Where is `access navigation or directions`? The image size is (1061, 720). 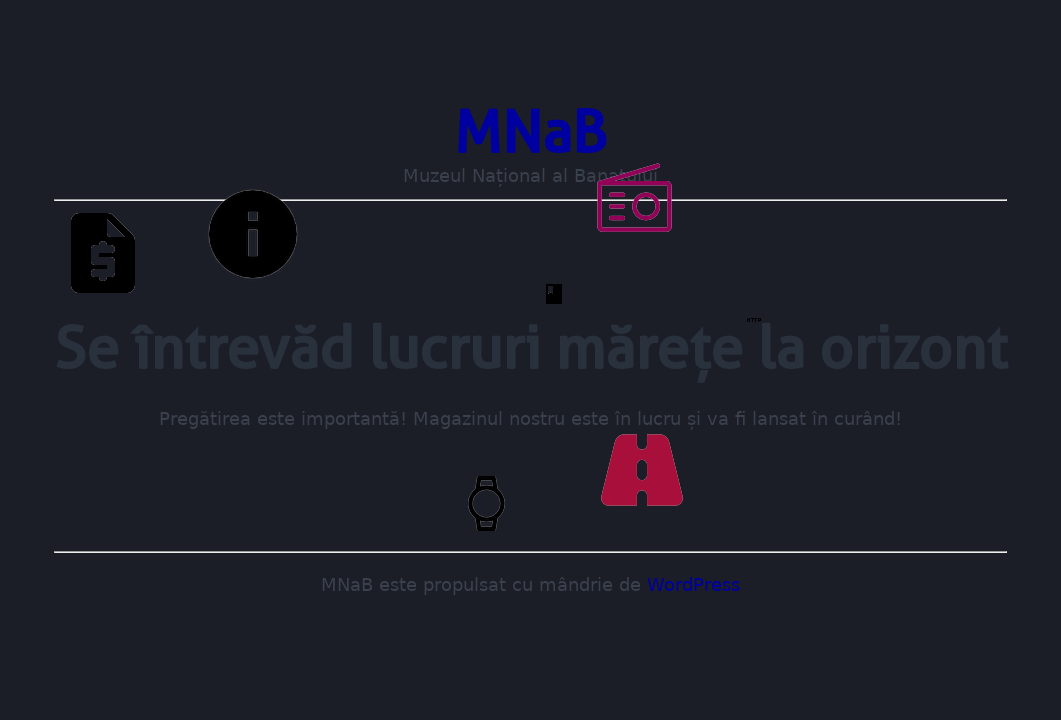 access navigation or directions is located at coordinates (642, 470).